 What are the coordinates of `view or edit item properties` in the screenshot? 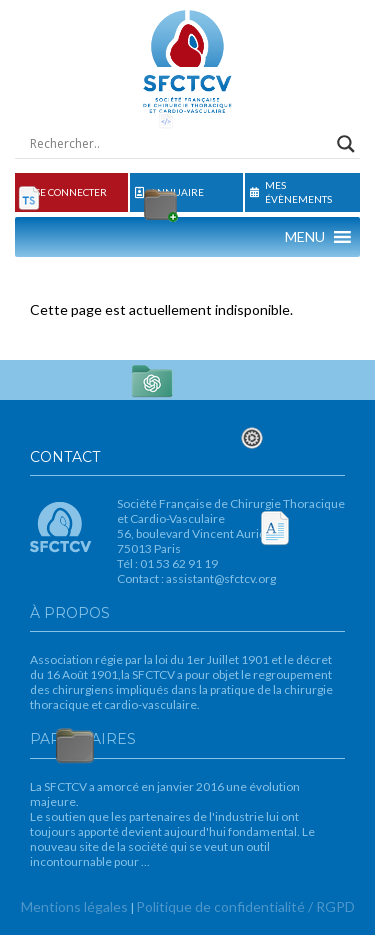 It's located at (252, 438).